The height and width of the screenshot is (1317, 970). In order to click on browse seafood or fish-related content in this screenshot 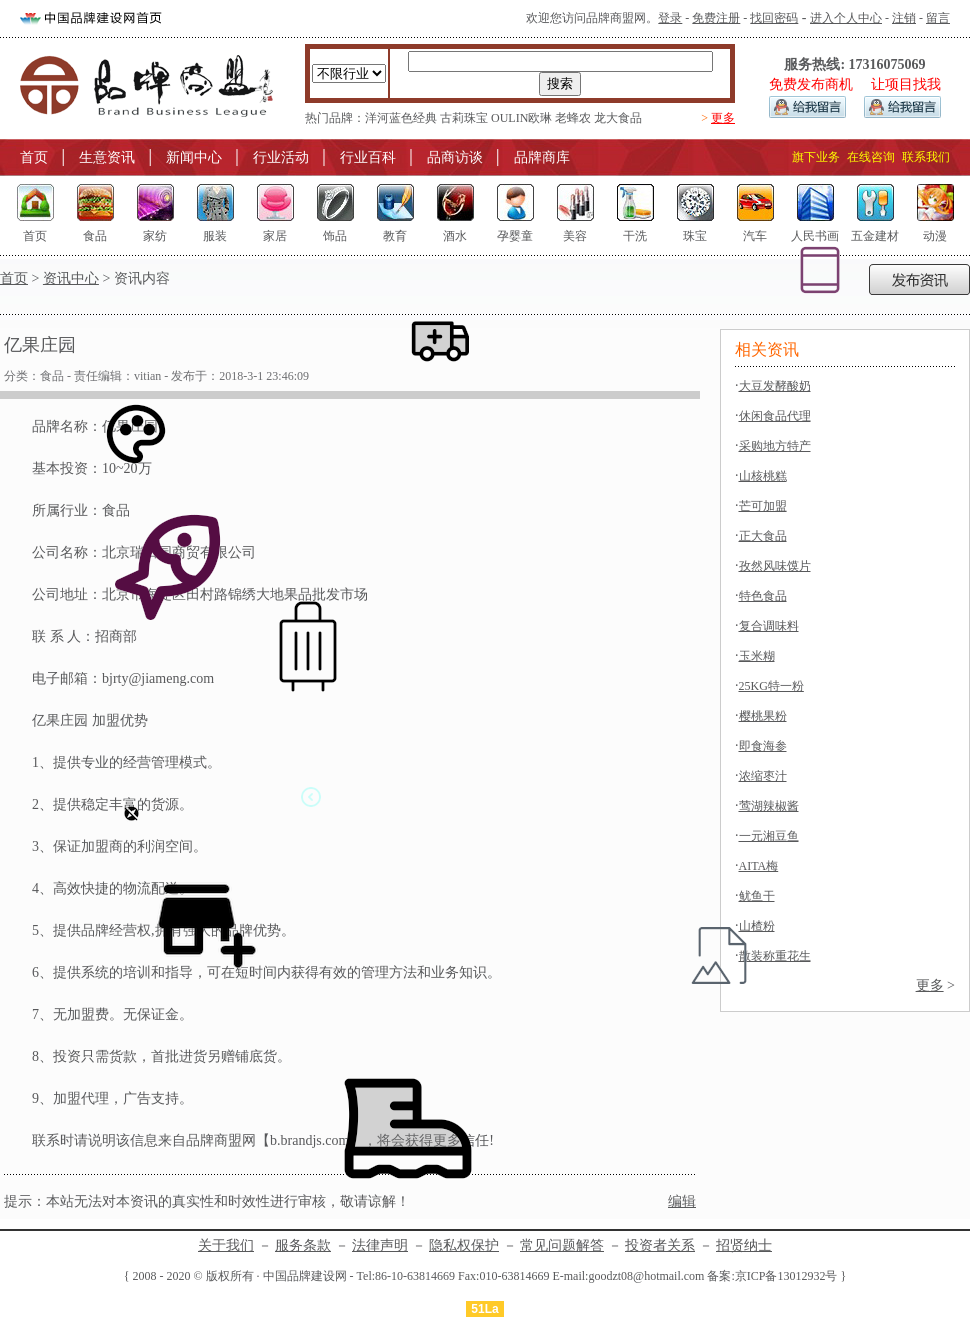, I will do `click(172, 563)`.